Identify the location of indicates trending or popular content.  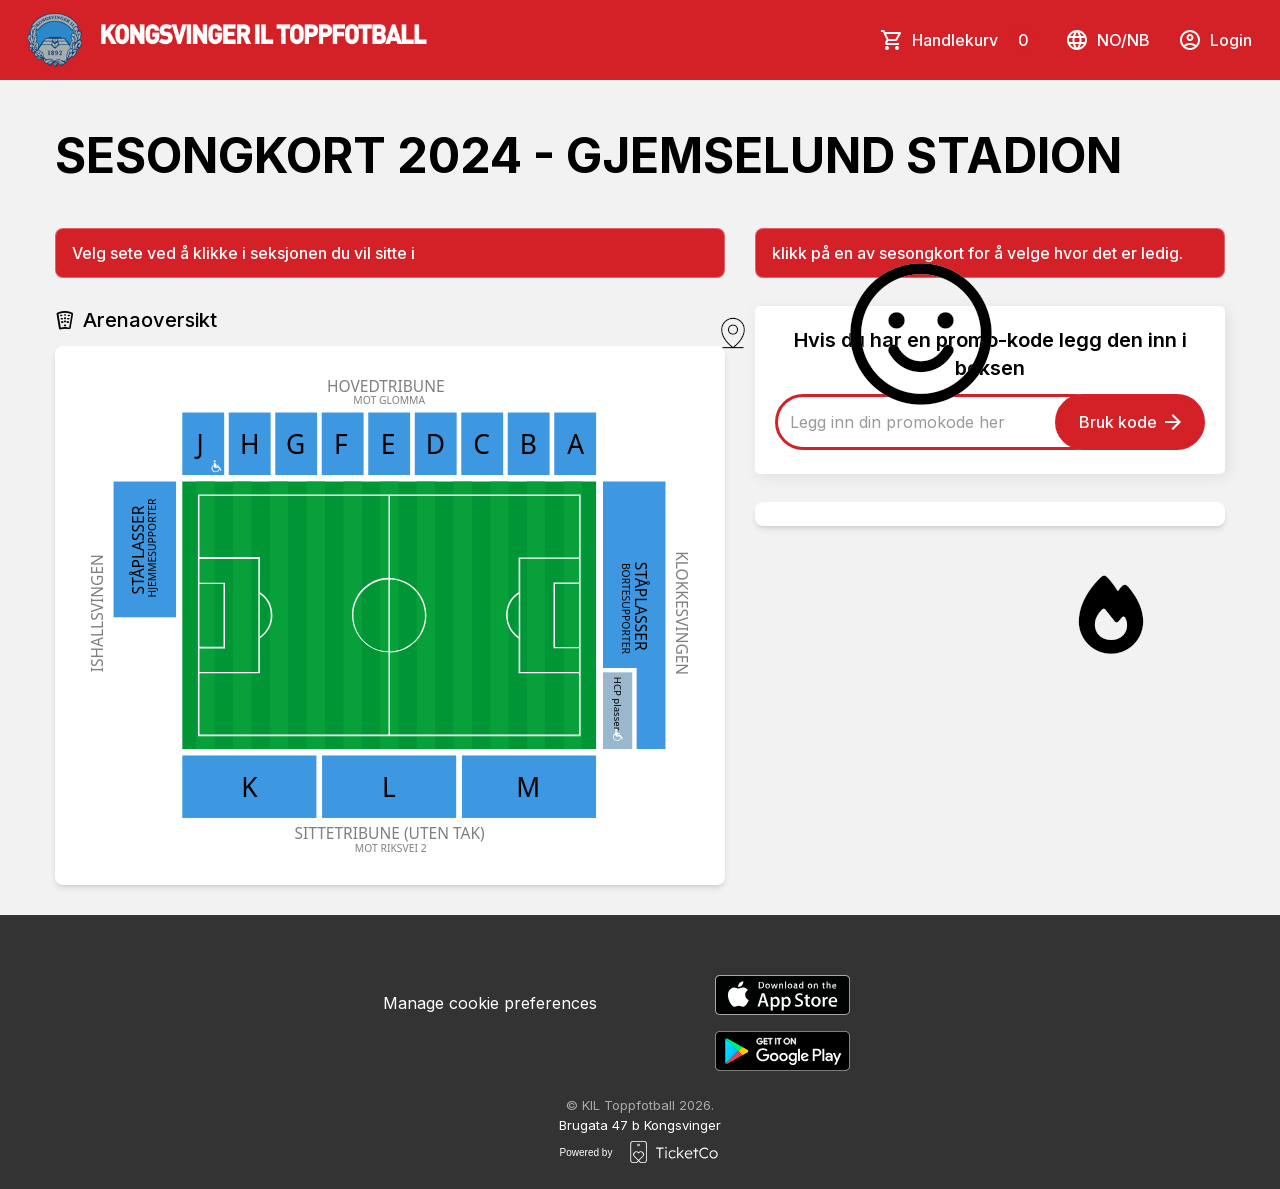
(1111, 617).